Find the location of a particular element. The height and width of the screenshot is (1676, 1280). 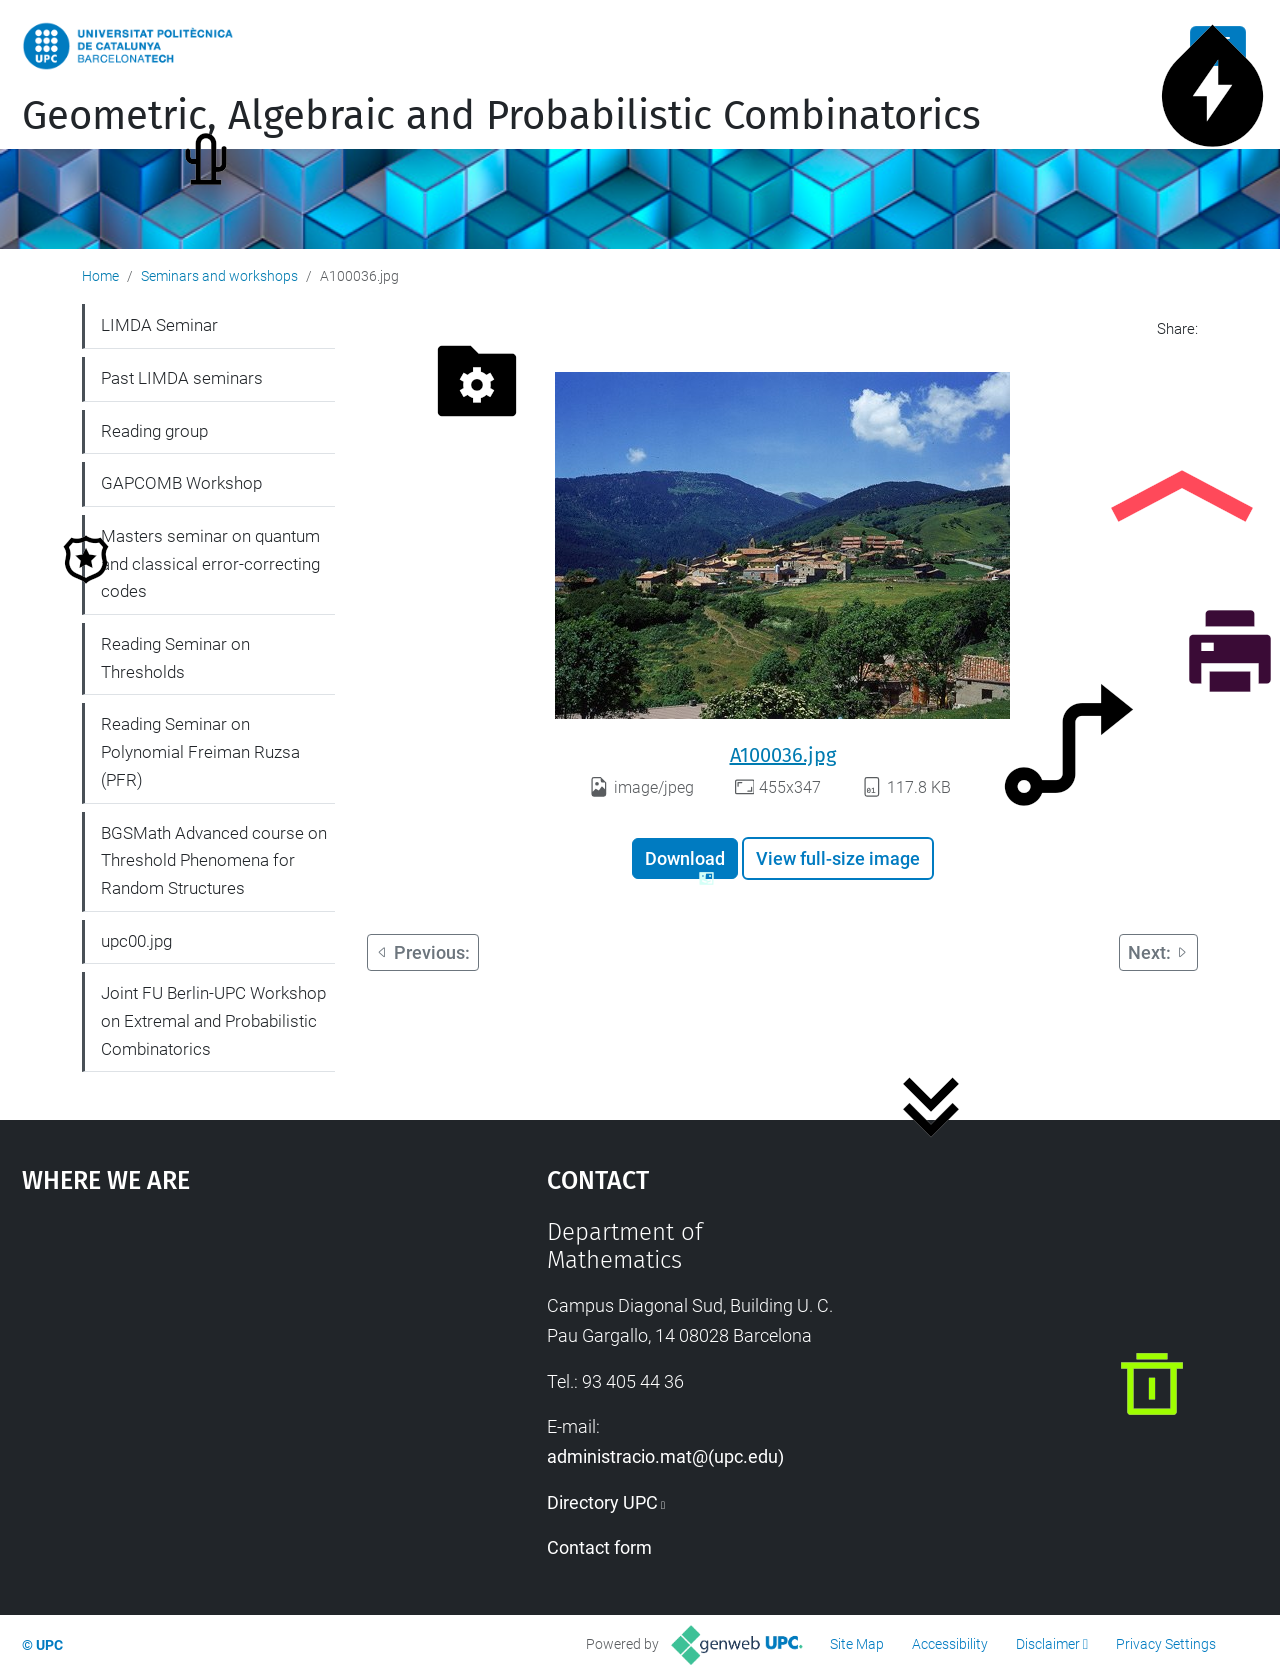

access folder settings or preferences is located at coordinates (477, 381).